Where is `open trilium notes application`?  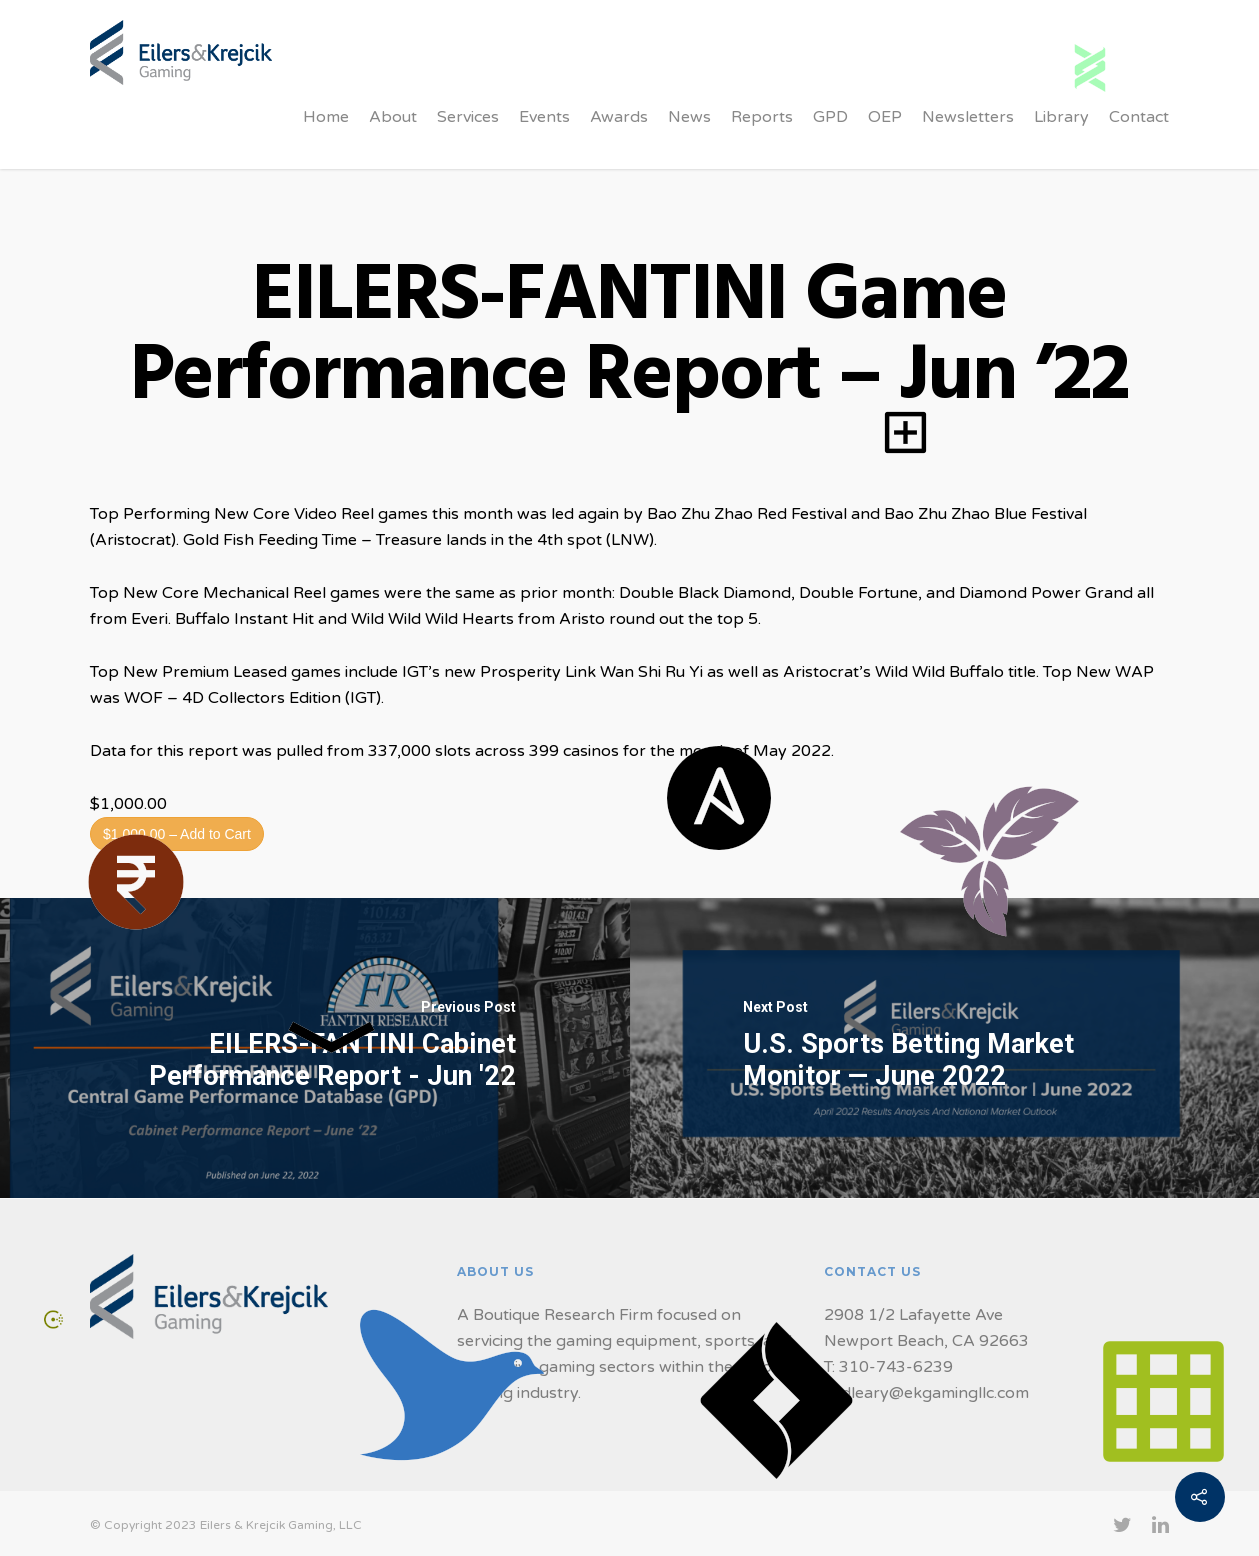 open trilium notes application is located at coordinates (989, 861).